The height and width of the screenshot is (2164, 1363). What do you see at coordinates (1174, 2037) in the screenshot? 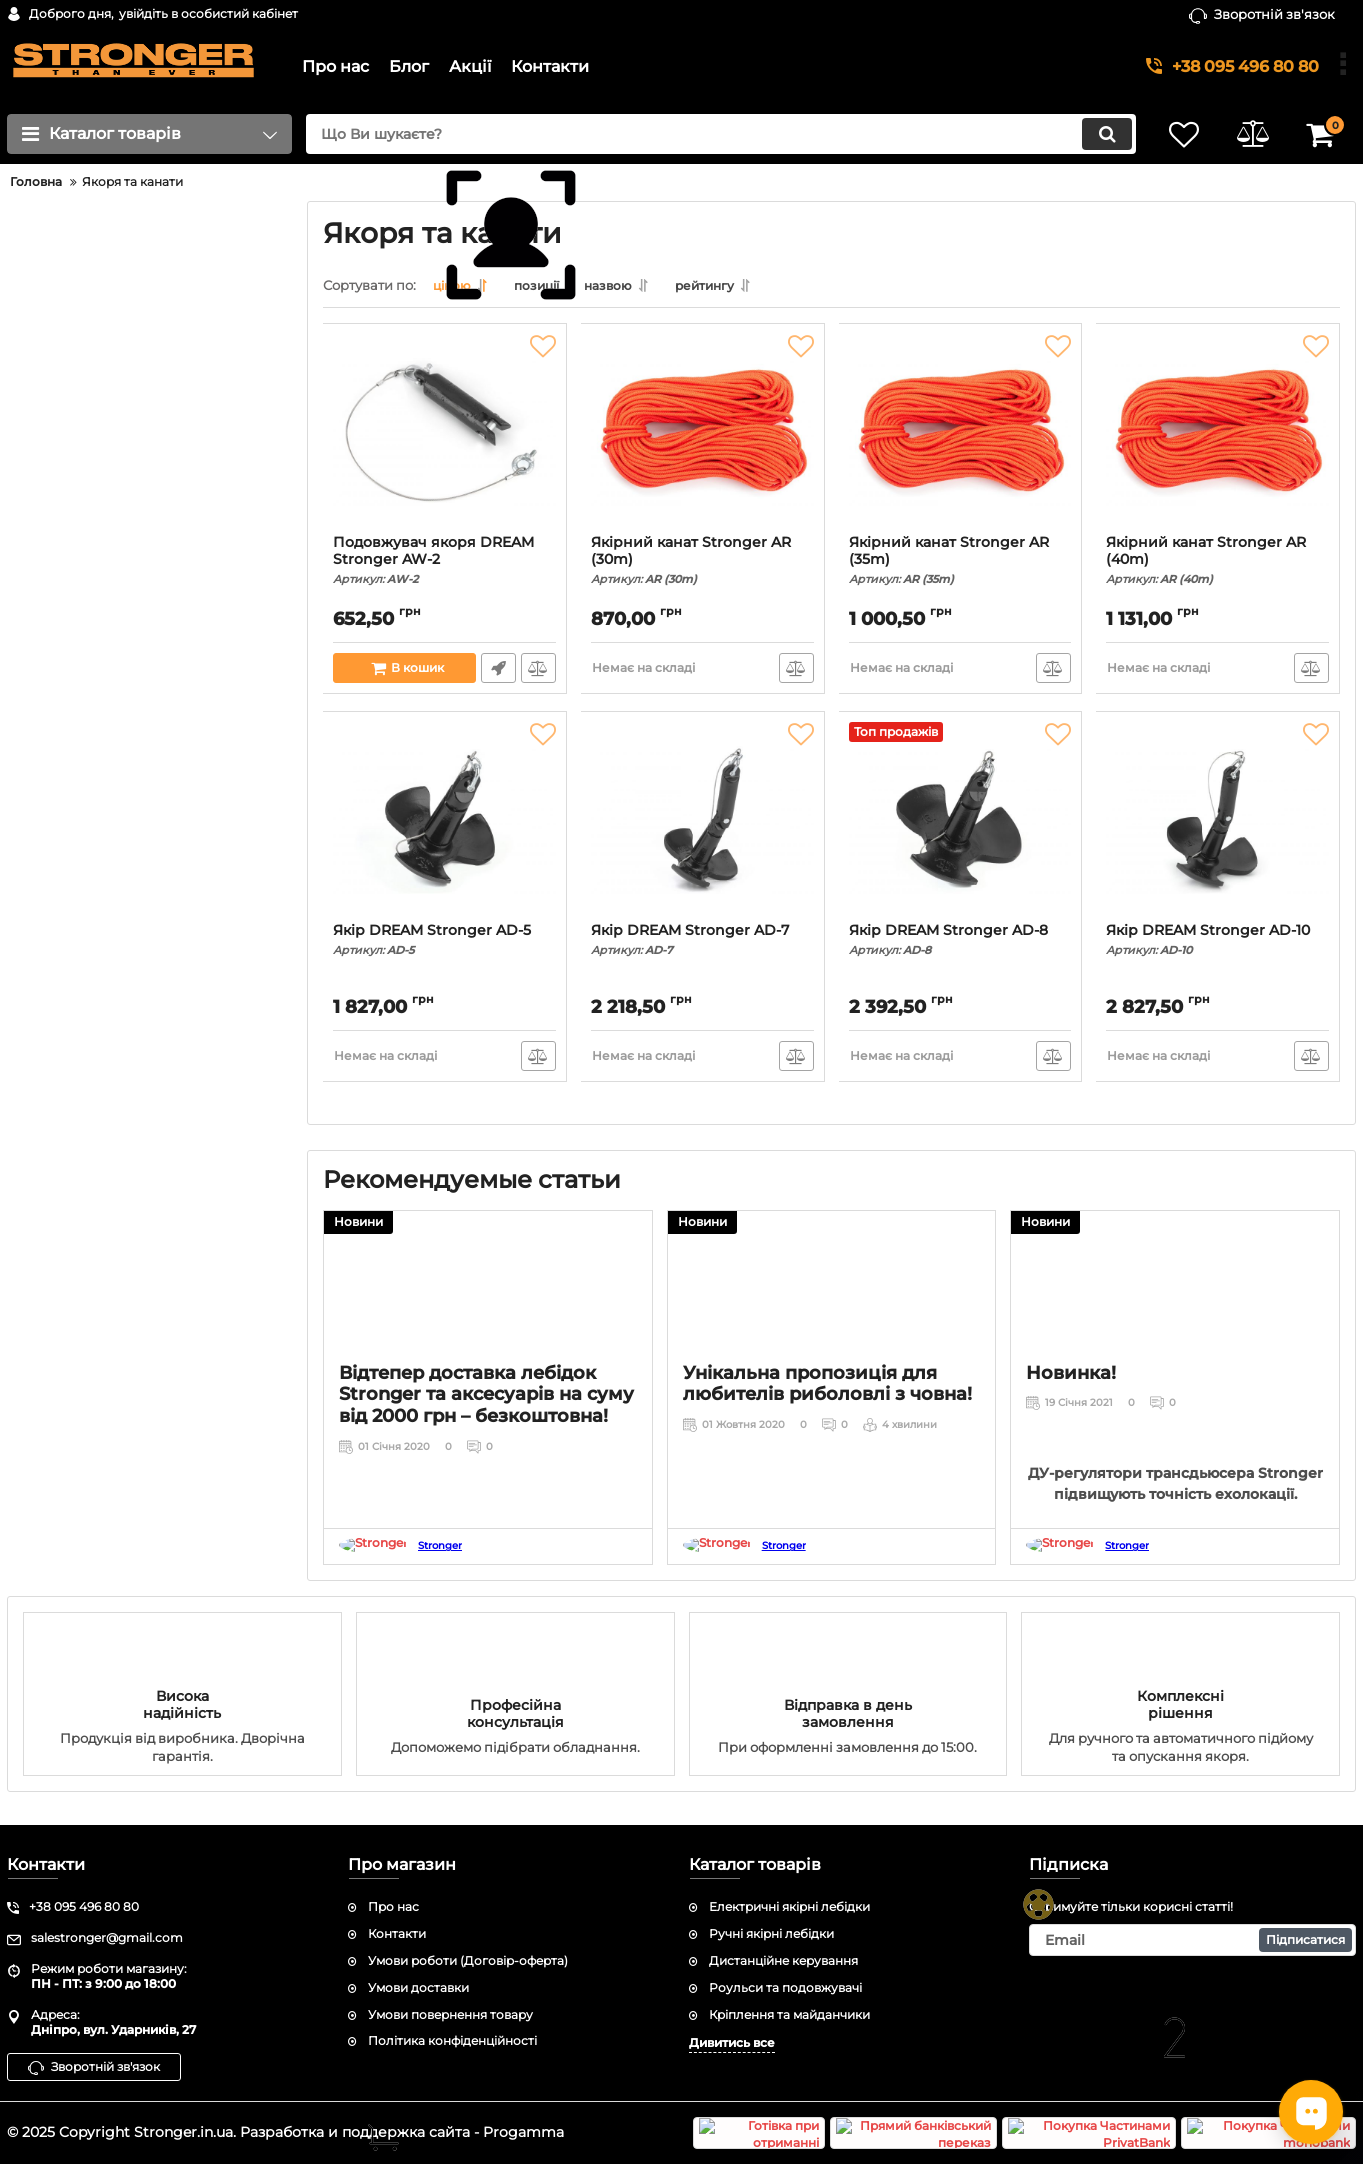
I see `indicates step two in a multi-step process` at bounding box center [1174, 2037].